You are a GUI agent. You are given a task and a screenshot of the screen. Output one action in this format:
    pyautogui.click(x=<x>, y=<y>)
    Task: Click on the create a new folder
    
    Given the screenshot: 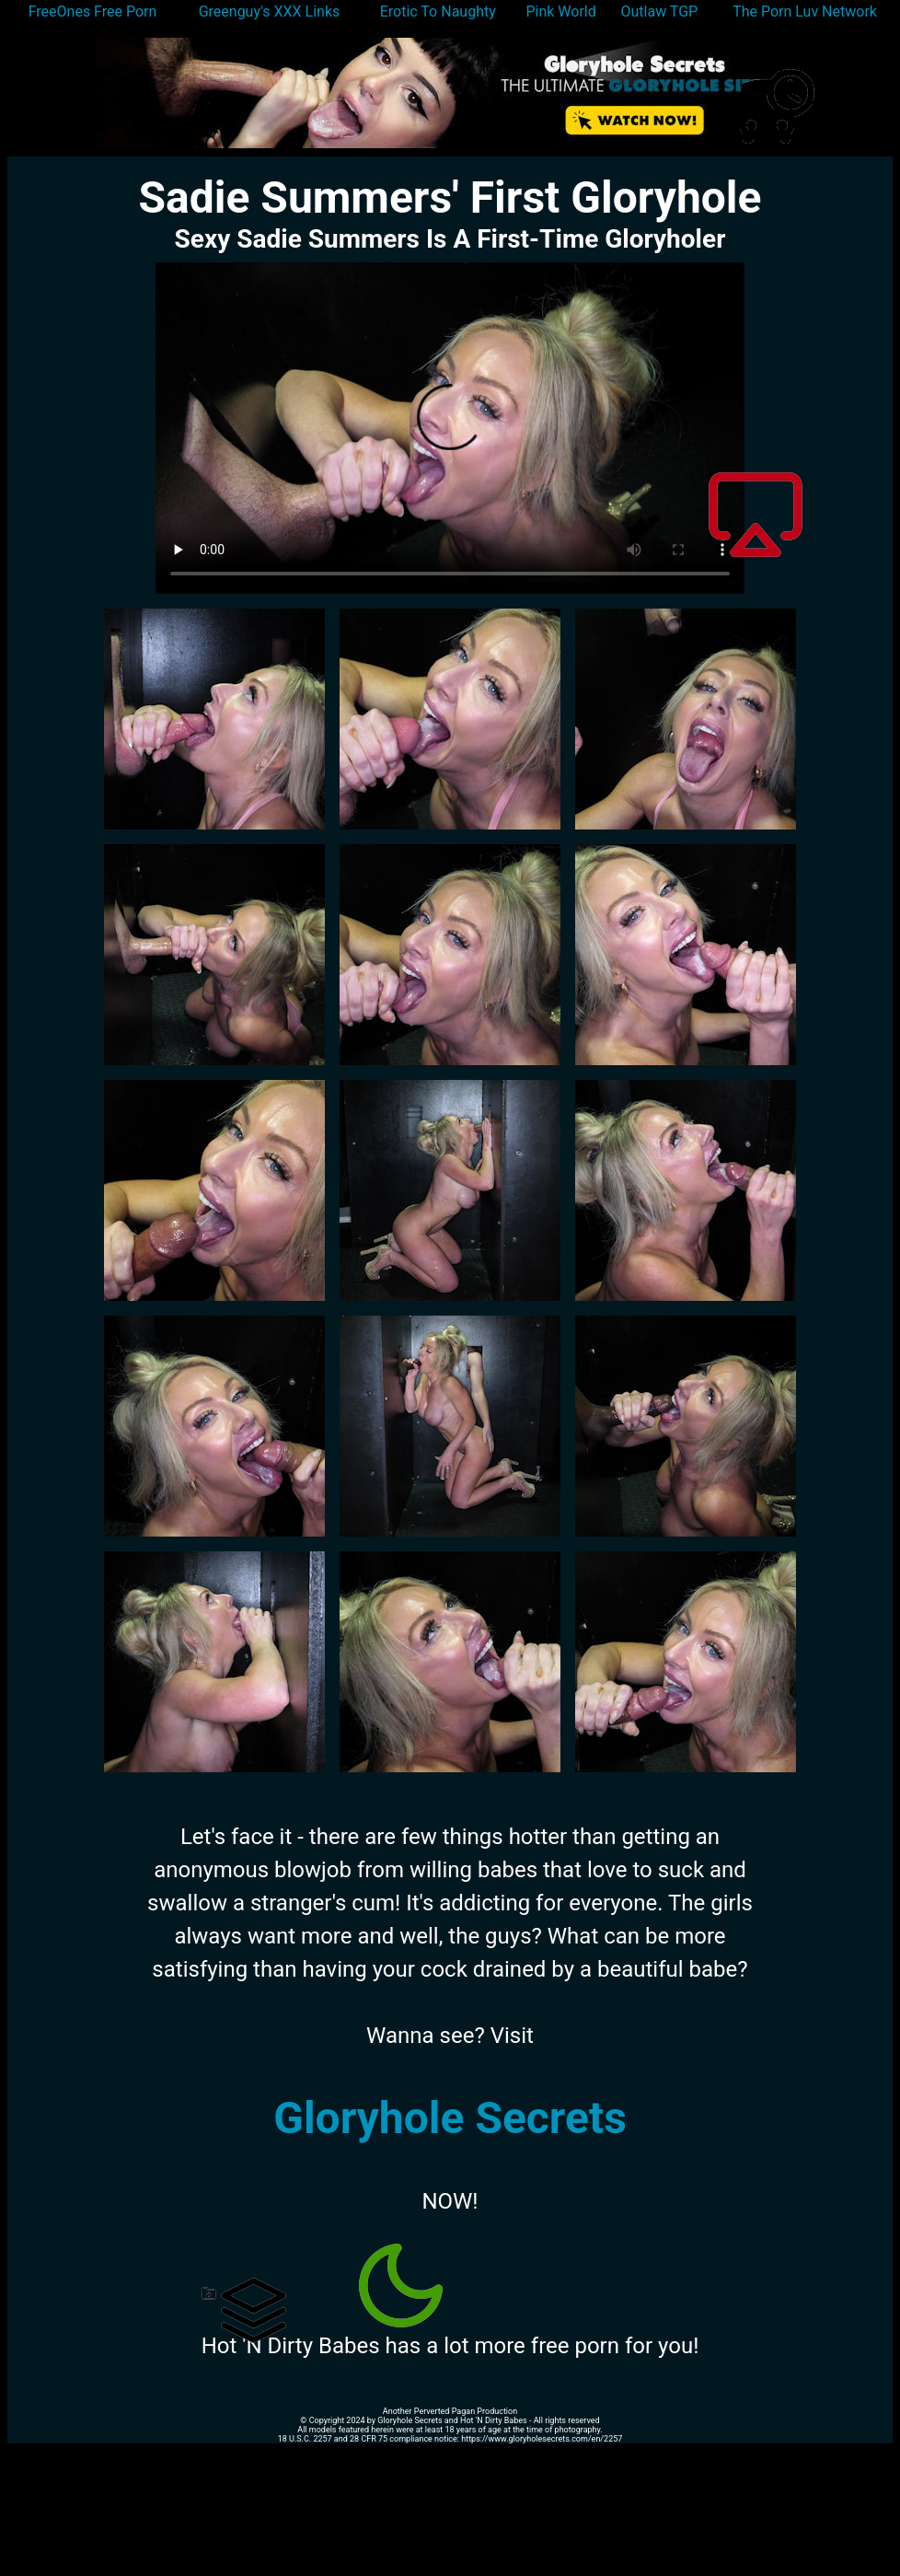 What is the action you would take?
    pyautogui.click(x=209, y=2293)
    